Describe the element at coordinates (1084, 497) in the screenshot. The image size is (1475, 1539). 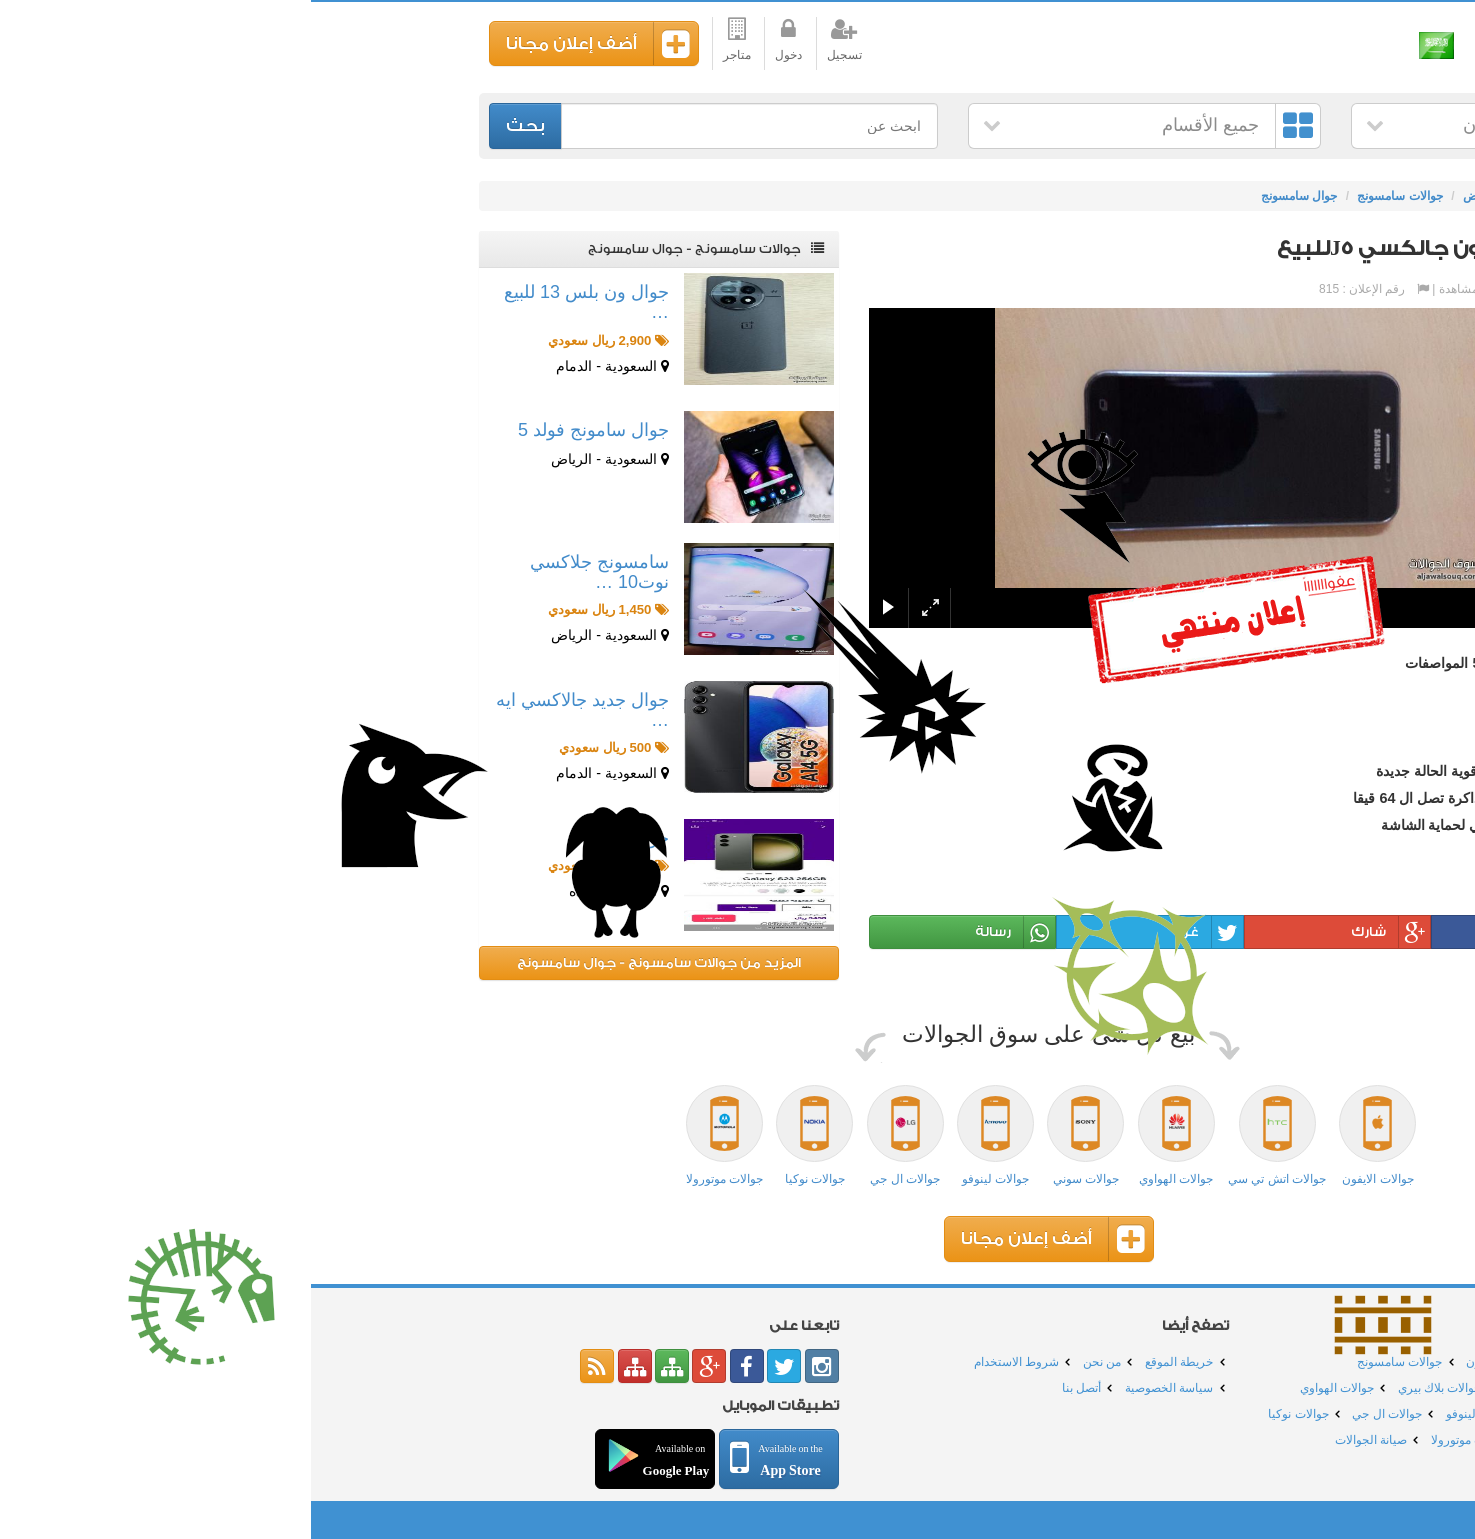
I see `indicates a powerful visual effect or shocking revelation` at that location.